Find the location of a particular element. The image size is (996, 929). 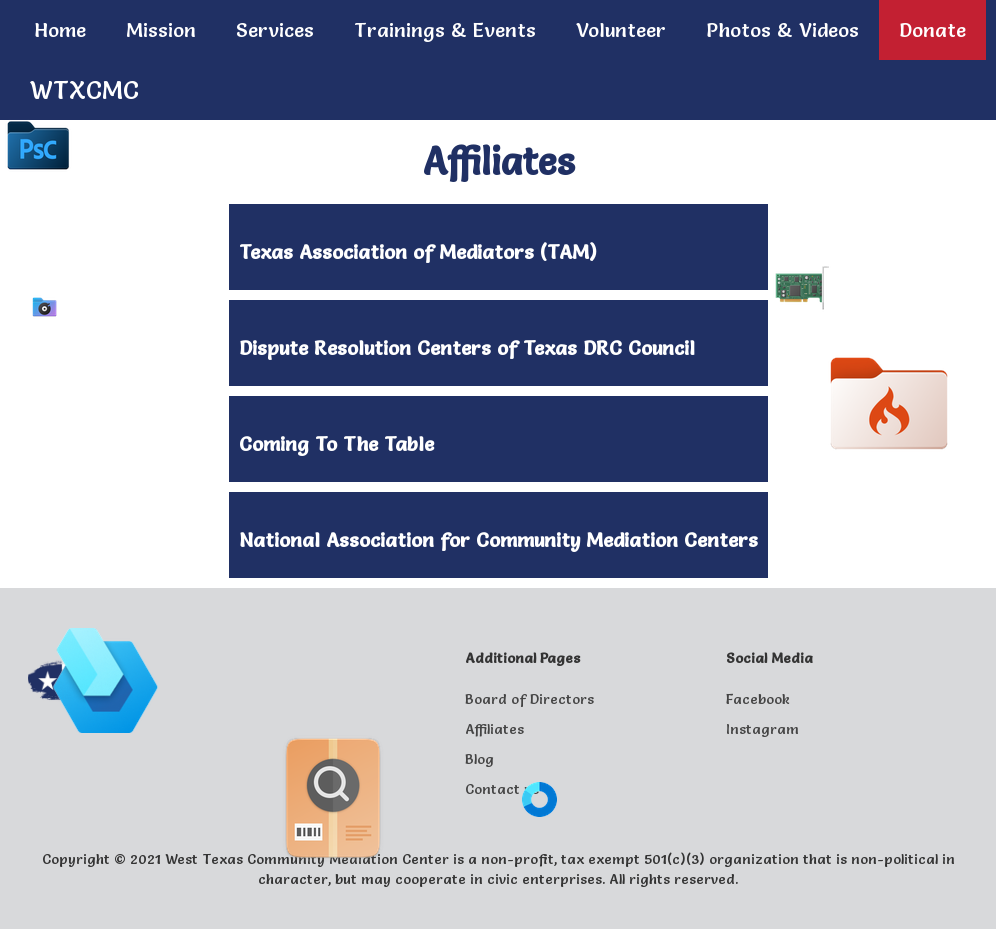

open your music files folder is located at coordinates (44, 307).